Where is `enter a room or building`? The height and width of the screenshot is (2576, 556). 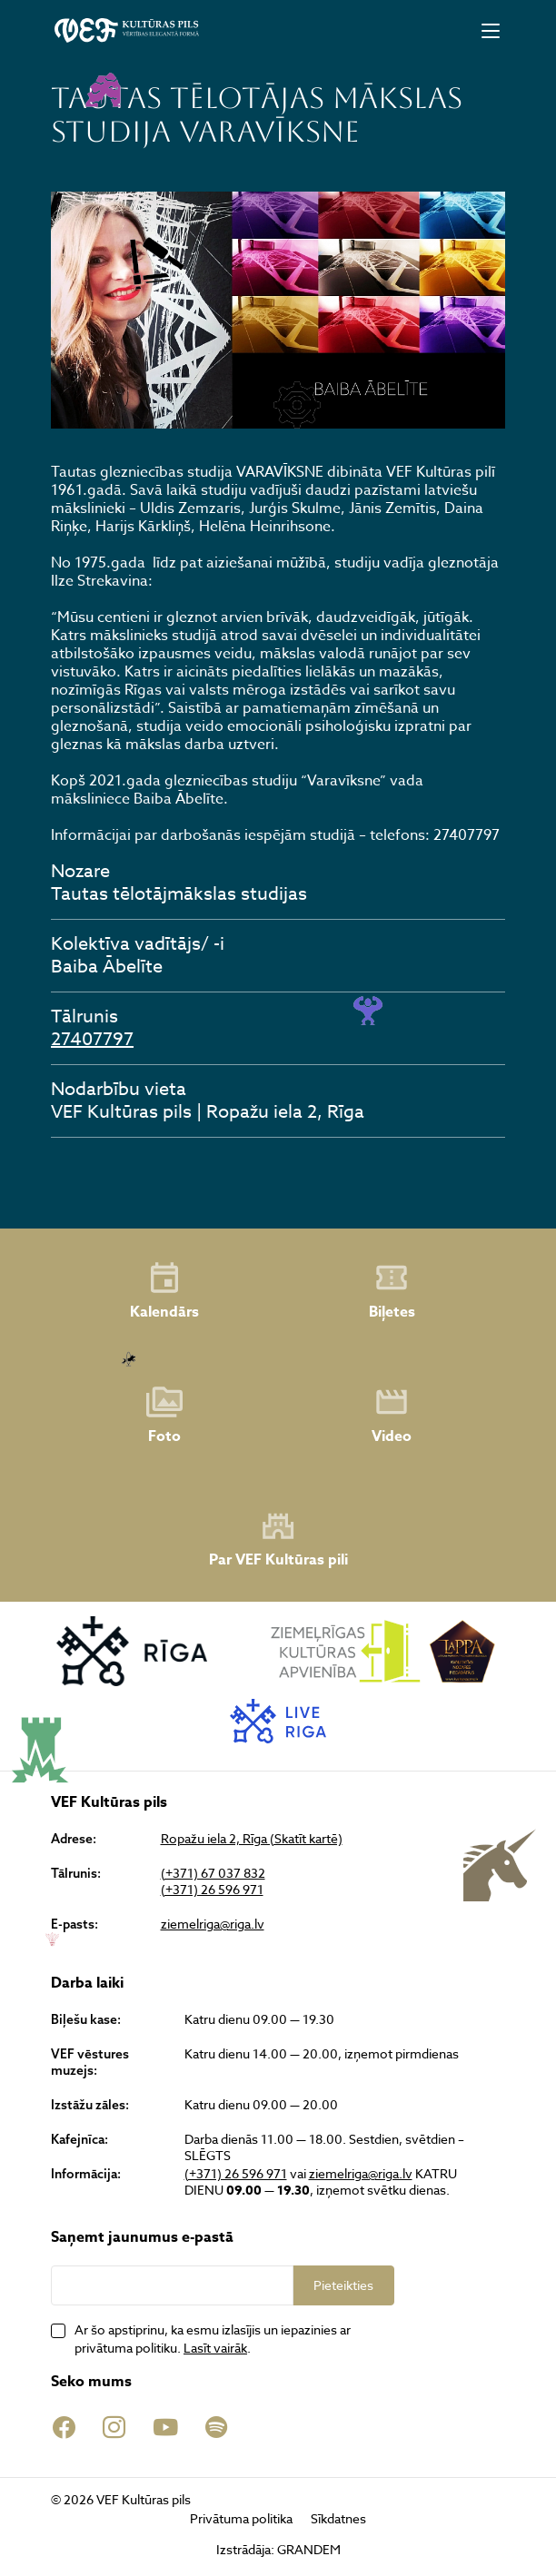 enter a room or building is located at coordinates (390, 1651).